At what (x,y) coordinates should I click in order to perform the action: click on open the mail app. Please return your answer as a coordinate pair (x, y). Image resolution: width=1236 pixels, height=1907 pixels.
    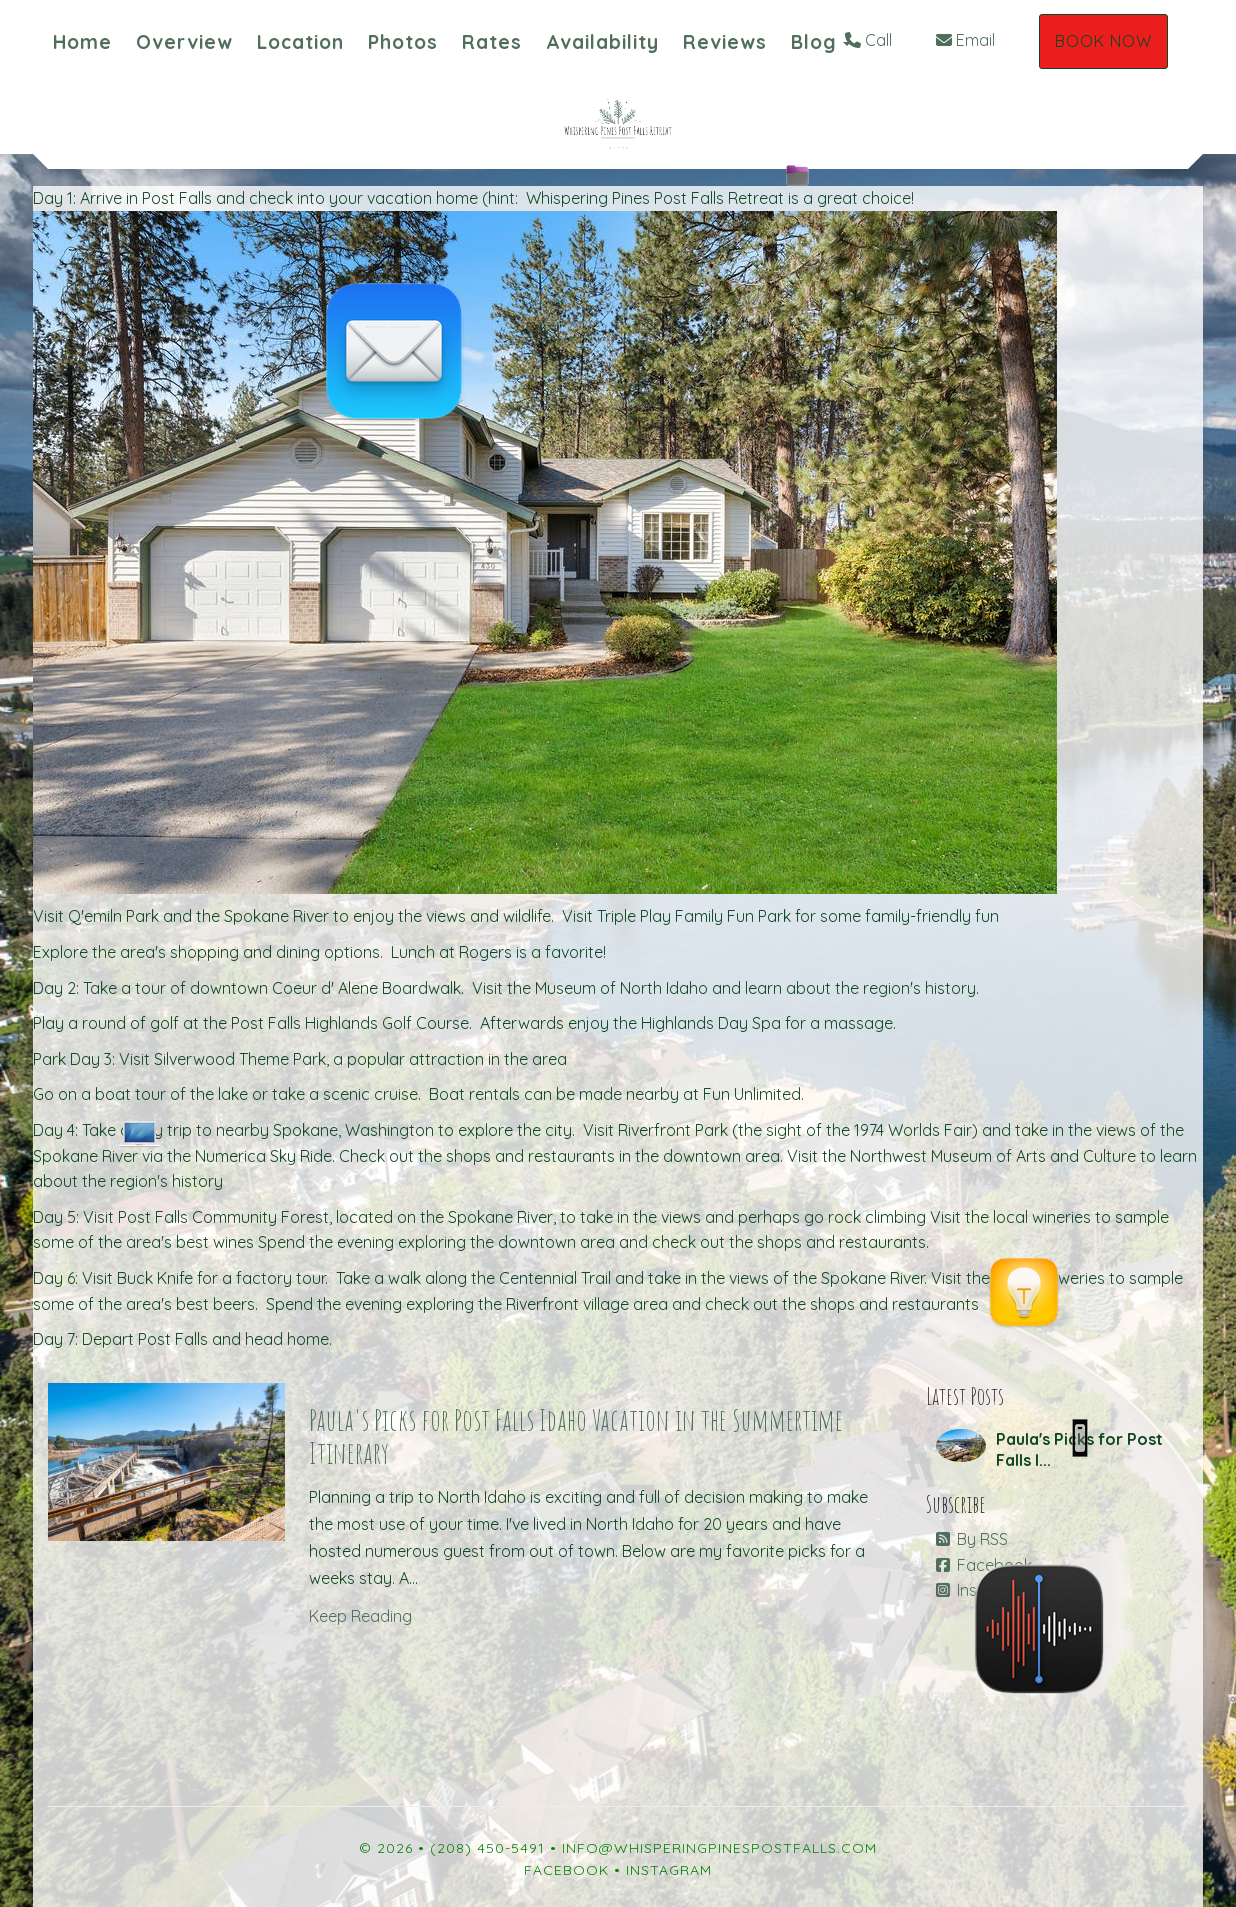
    Looking at the image, I should click on (394, 351).